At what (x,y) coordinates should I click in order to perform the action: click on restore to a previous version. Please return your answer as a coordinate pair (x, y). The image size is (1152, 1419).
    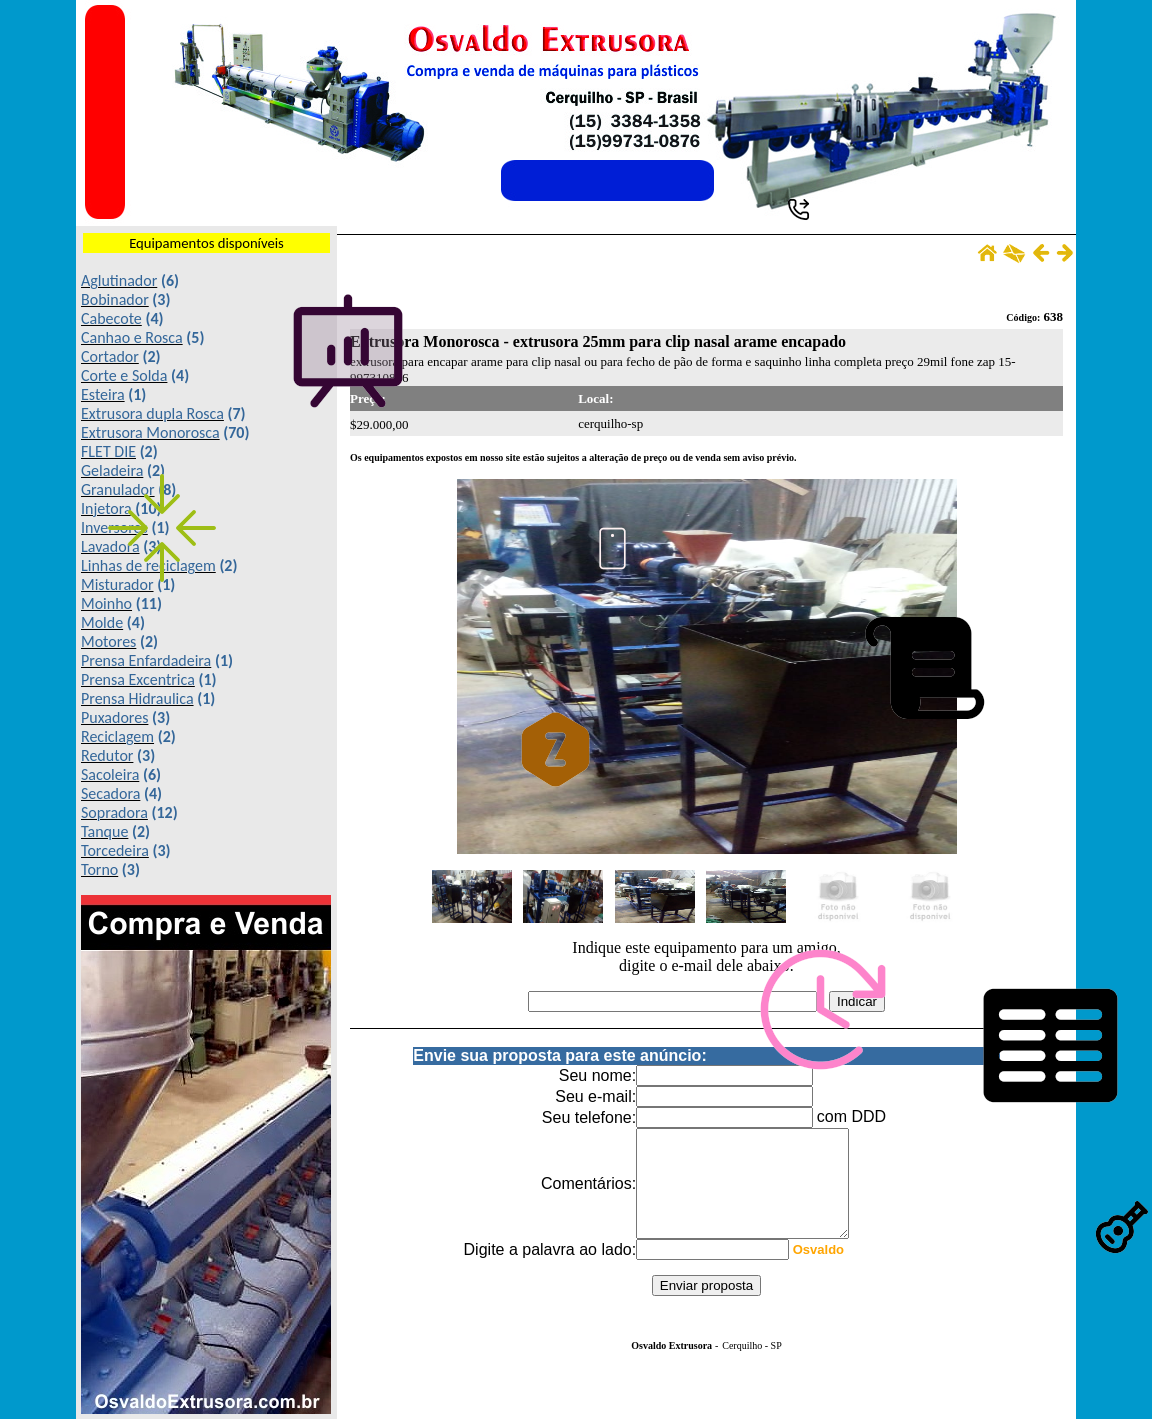
    Looking at the image, I should click on (820, 1009).